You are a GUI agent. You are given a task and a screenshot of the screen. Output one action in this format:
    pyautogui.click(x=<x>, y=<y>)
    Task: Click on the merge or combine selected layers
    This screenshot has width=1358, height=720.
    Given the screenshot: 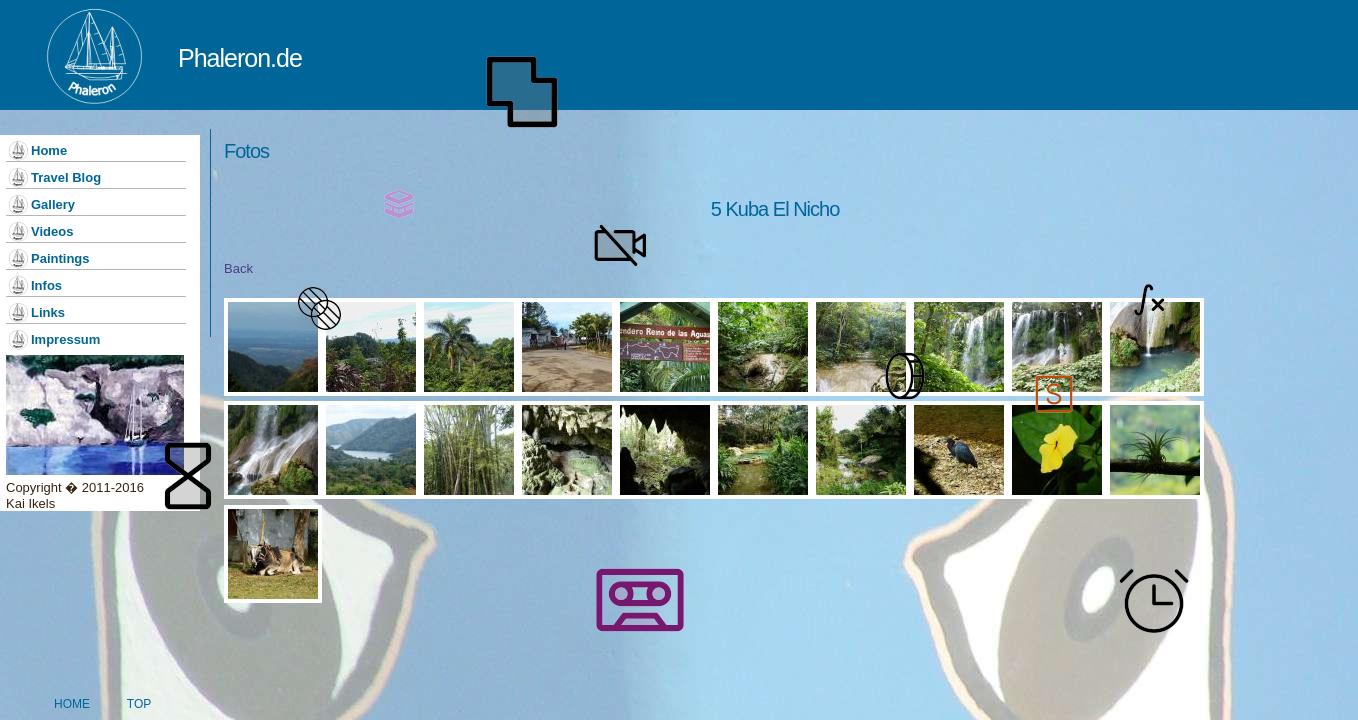 What is the action you would take?
    pyautogui.click(x=319, y=308)
    